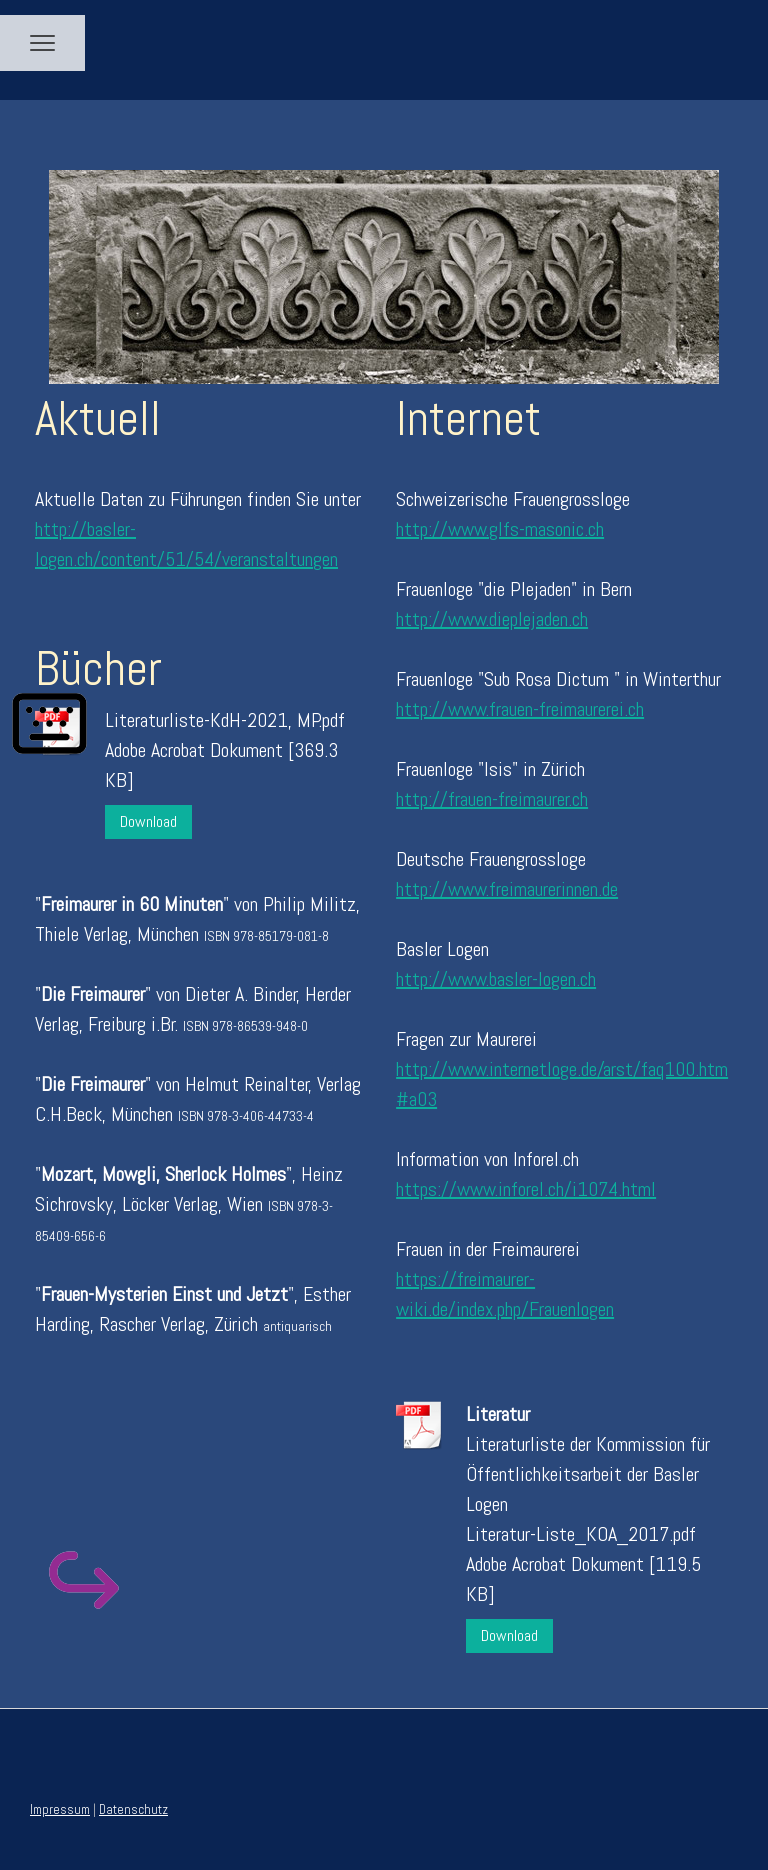 This screenshot has width=768, height=1870. Describe the element at coordinates (86, 1576) in the screenshot. I see `go forward or navigate to next page` at that location.